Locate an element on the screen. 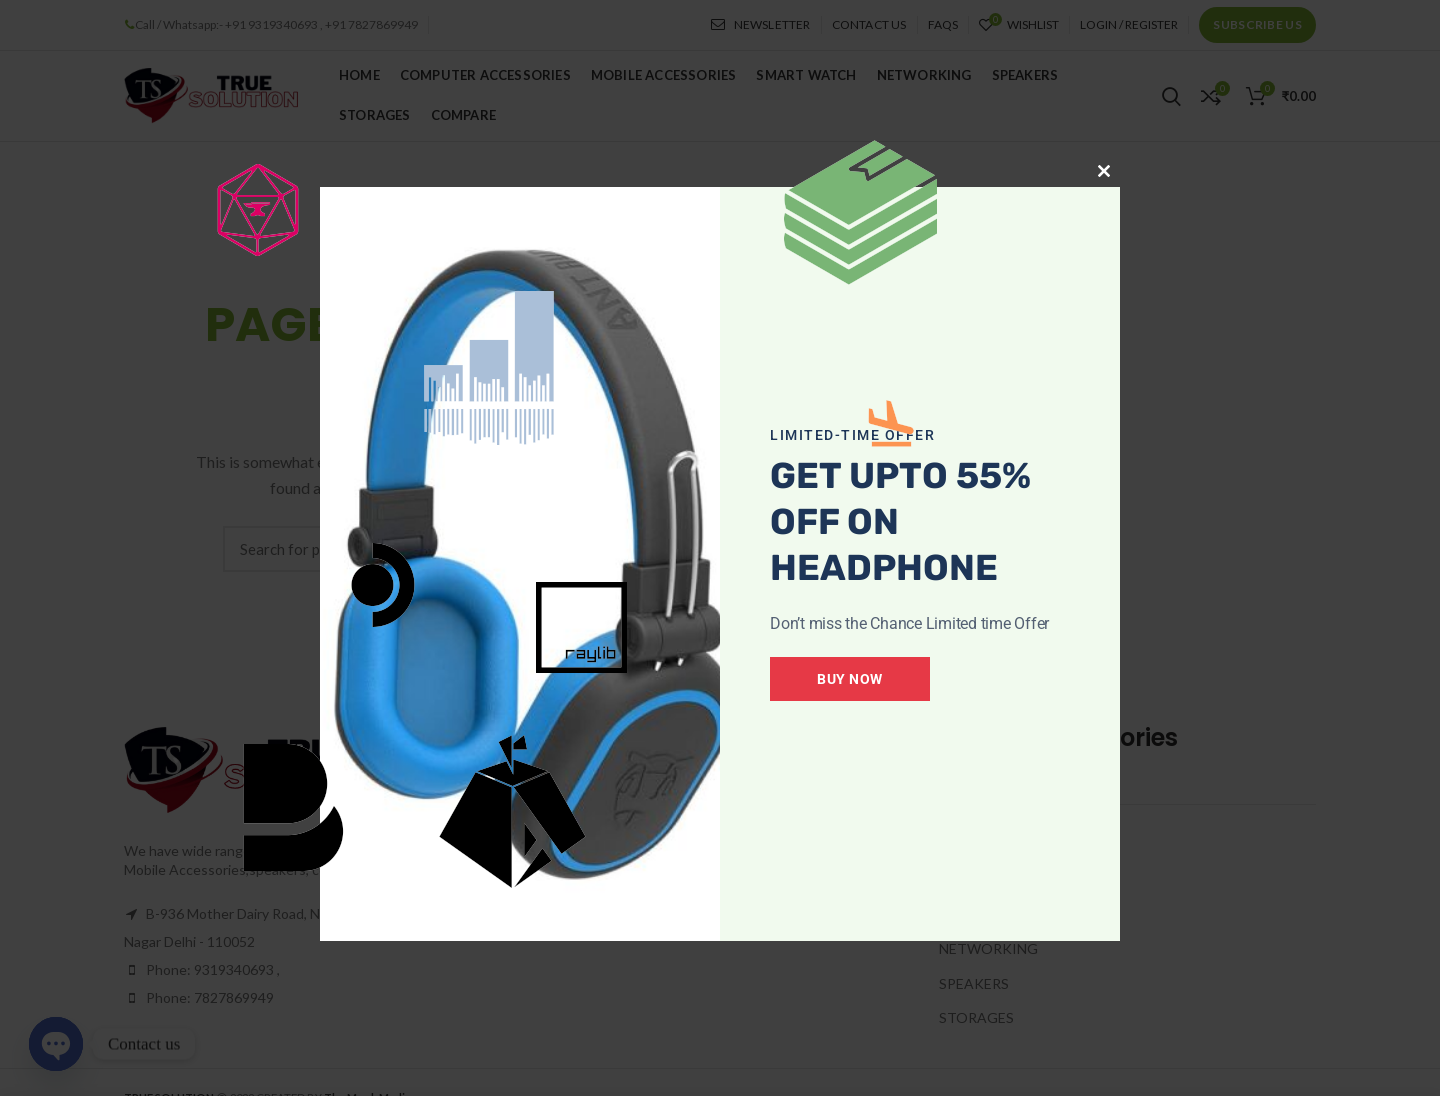  open BookStack documentation platform is located at coordinates (860, 212).